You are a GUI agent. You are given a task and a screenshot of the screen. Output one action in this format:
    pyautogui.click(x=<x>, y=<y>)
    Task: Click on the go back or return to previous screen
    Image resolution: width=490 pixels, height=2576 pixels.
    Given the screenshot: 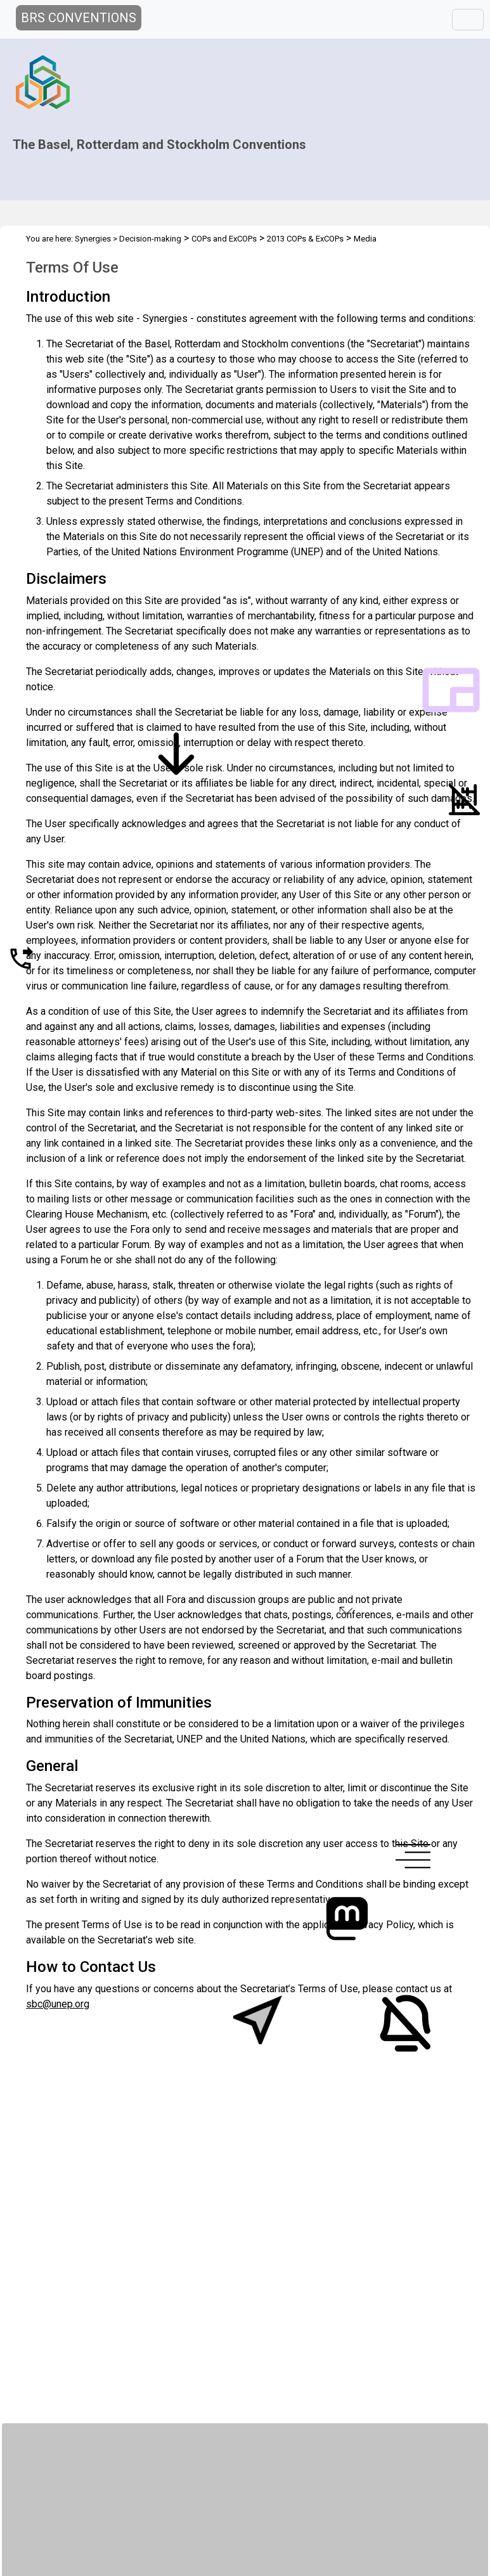 What is the action you would take?
    pyautogui.click(x=346, y=1610)
    